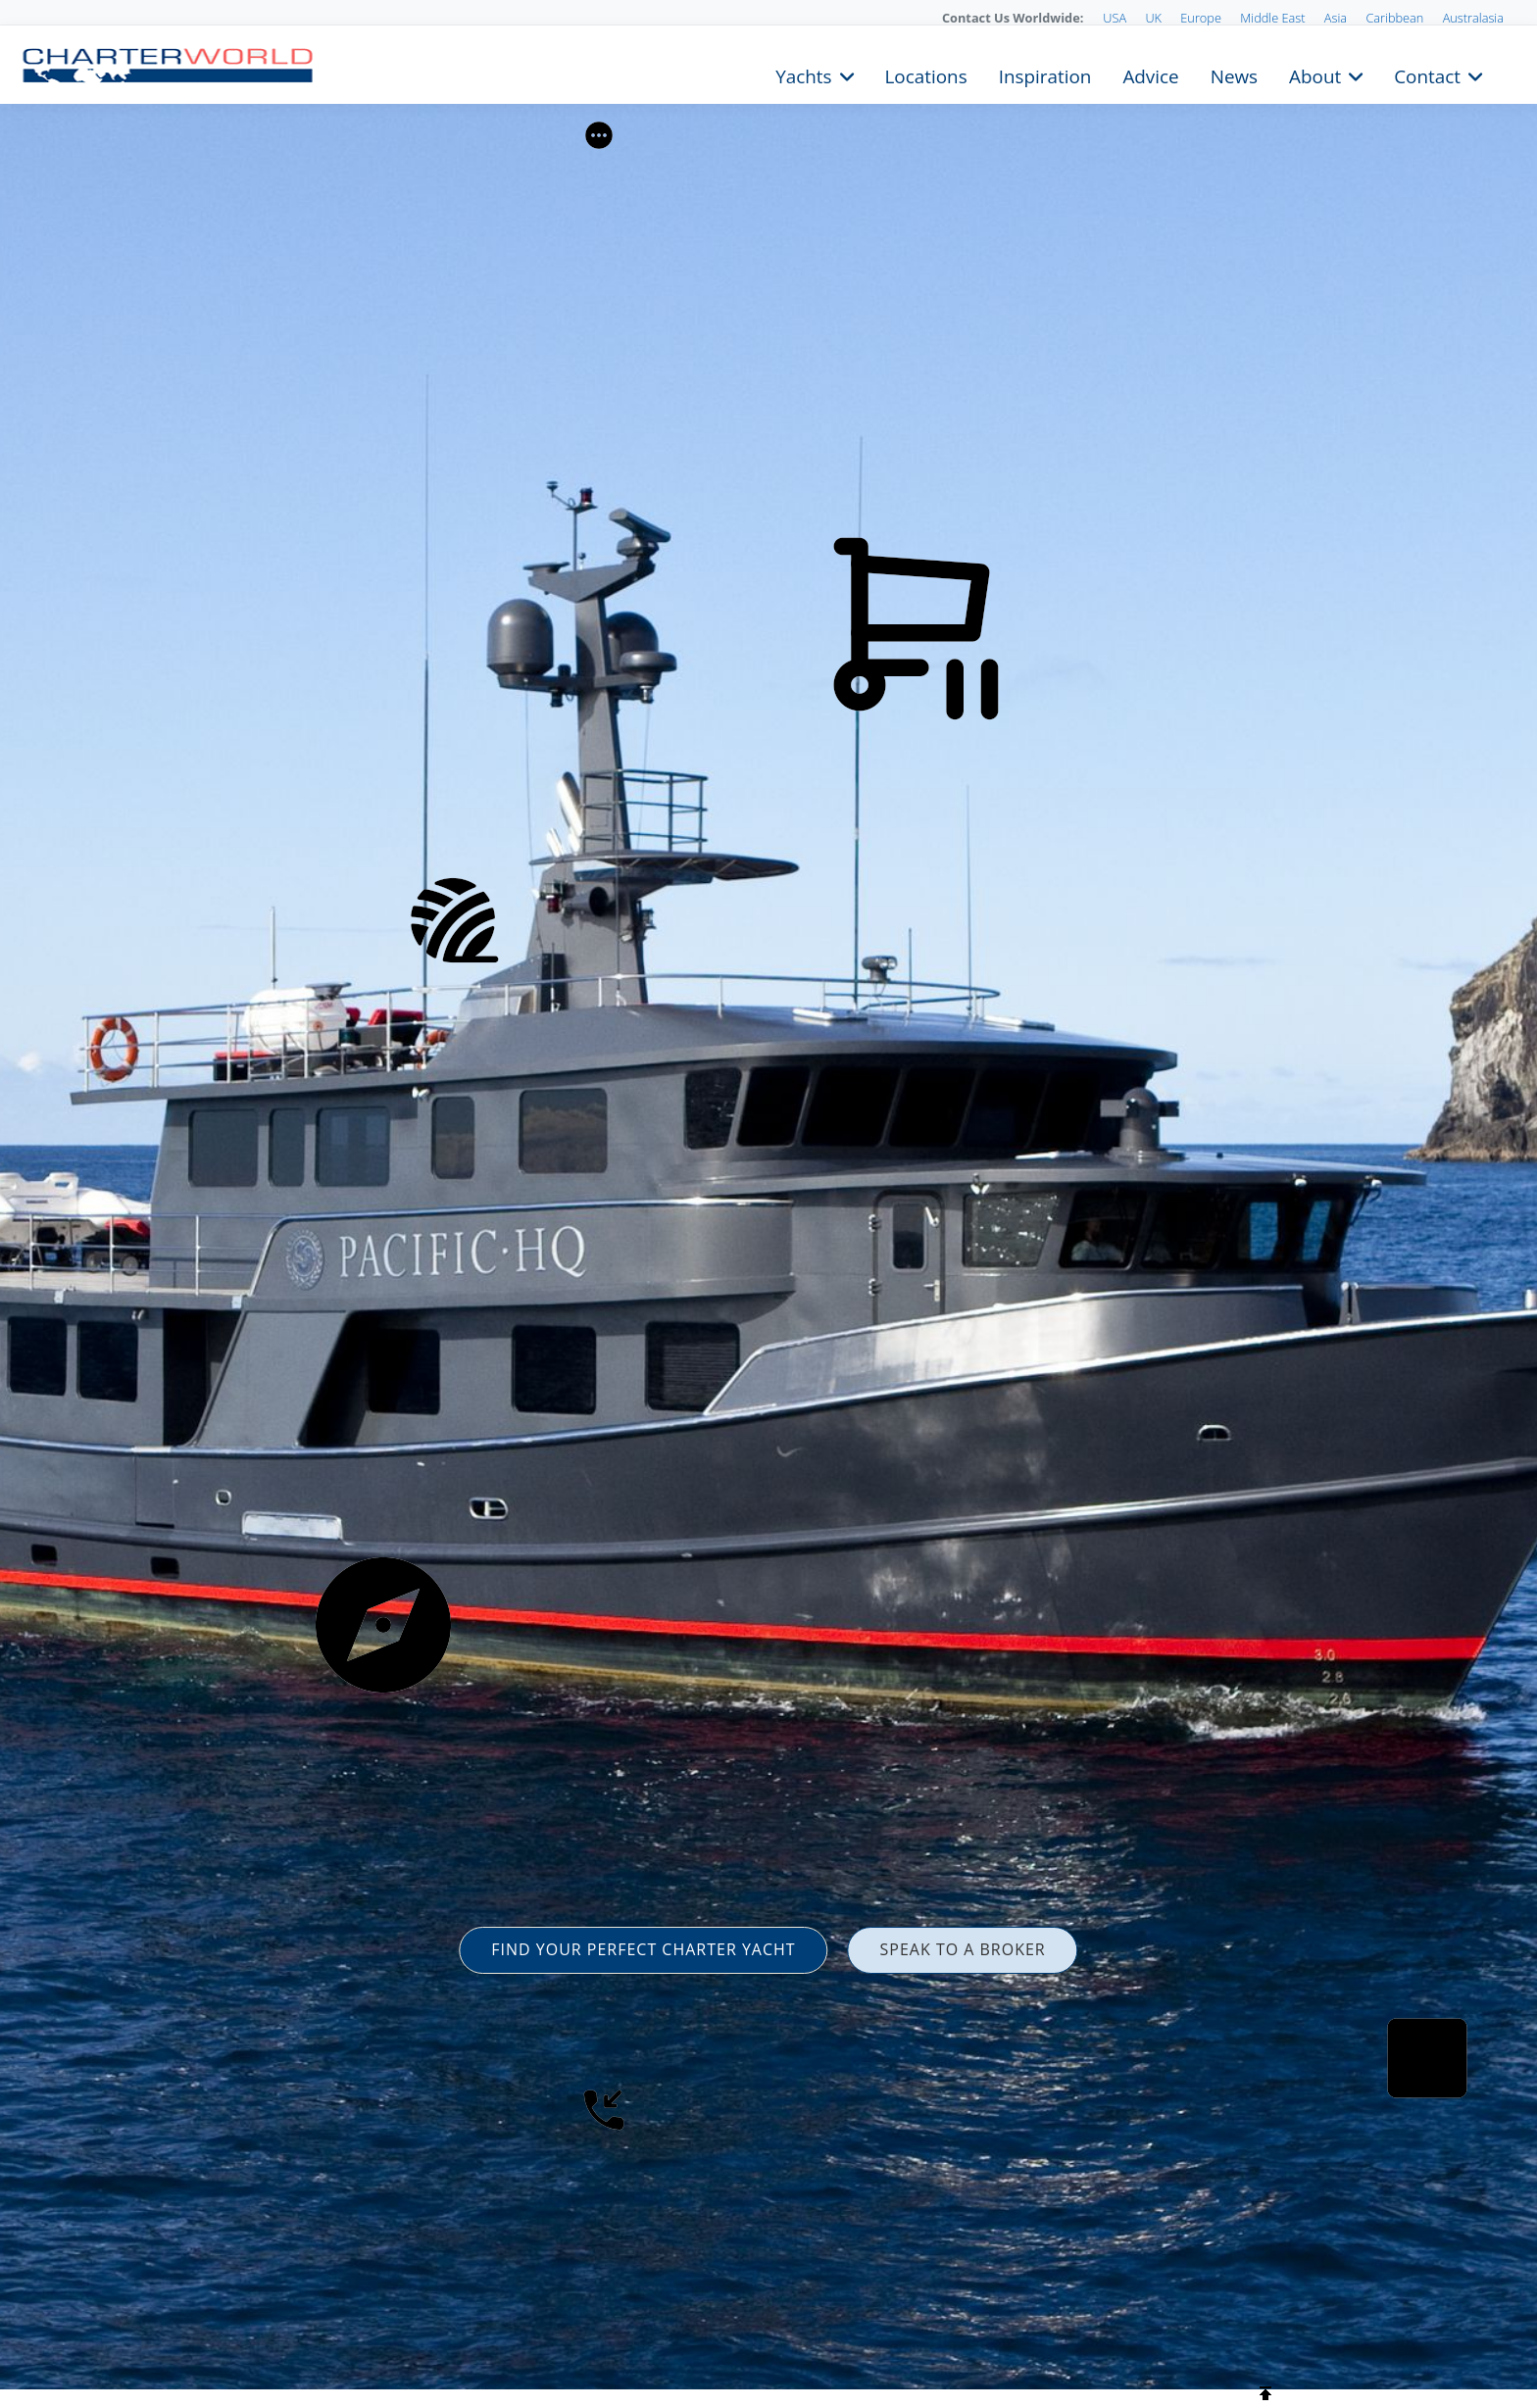  What do you see at coordinates (912, 624) in the screenshot?
I see `pause or hold your shopping cart` at bounding box center [912, 624].